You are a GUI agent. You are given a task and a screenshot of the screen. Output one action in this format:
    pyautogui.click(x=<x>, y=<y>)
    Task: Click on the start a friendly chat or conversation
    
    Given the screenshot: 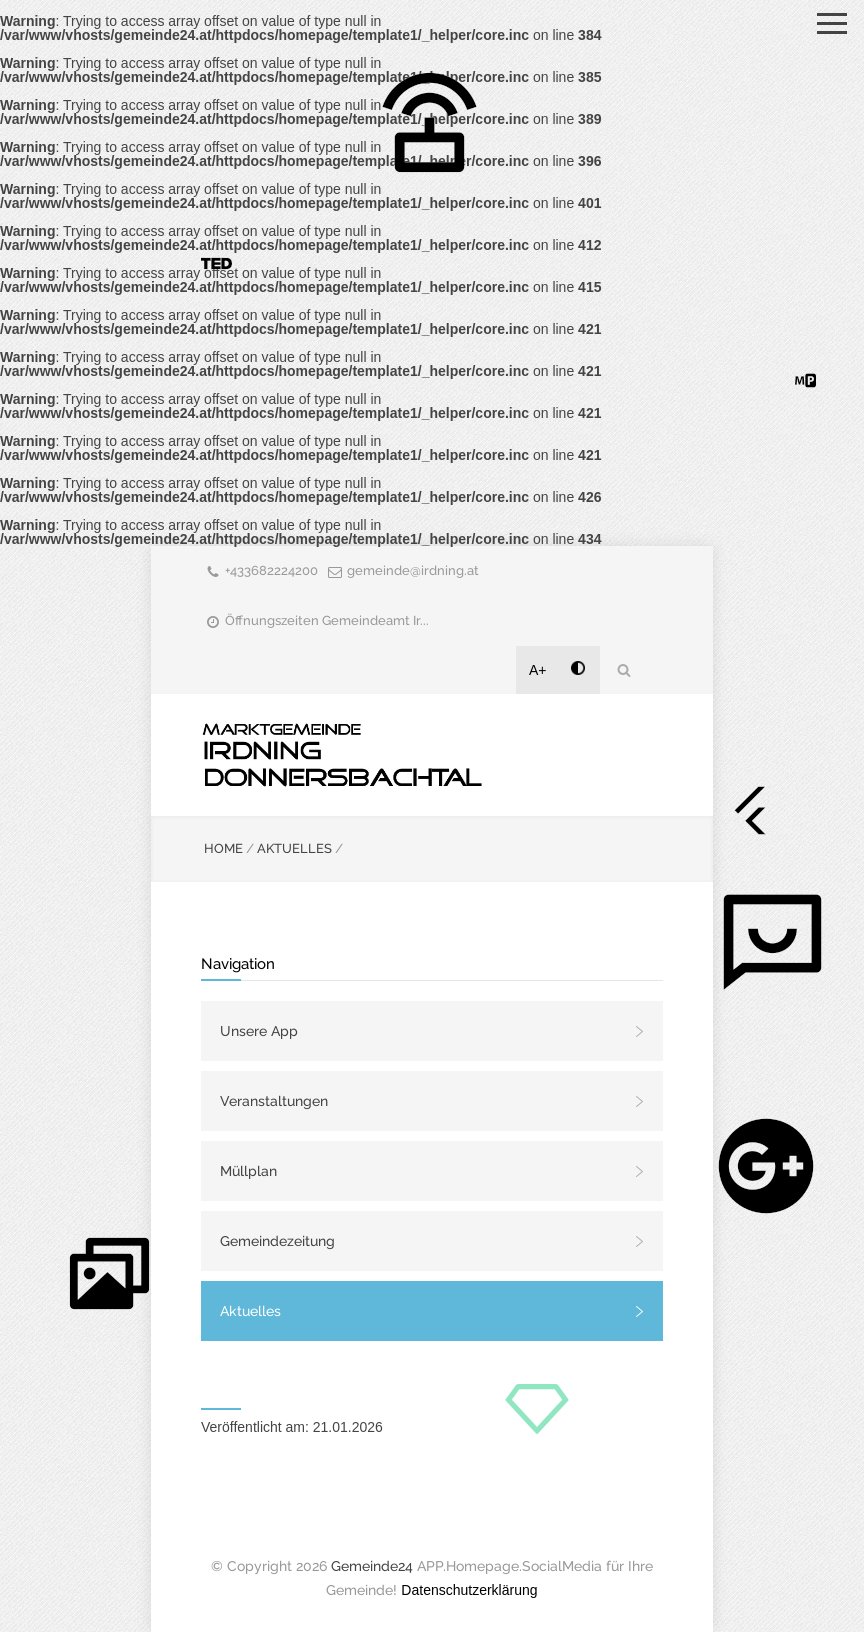 What is the action you would take?
    pyautogui.click(x=772, y=938)
    